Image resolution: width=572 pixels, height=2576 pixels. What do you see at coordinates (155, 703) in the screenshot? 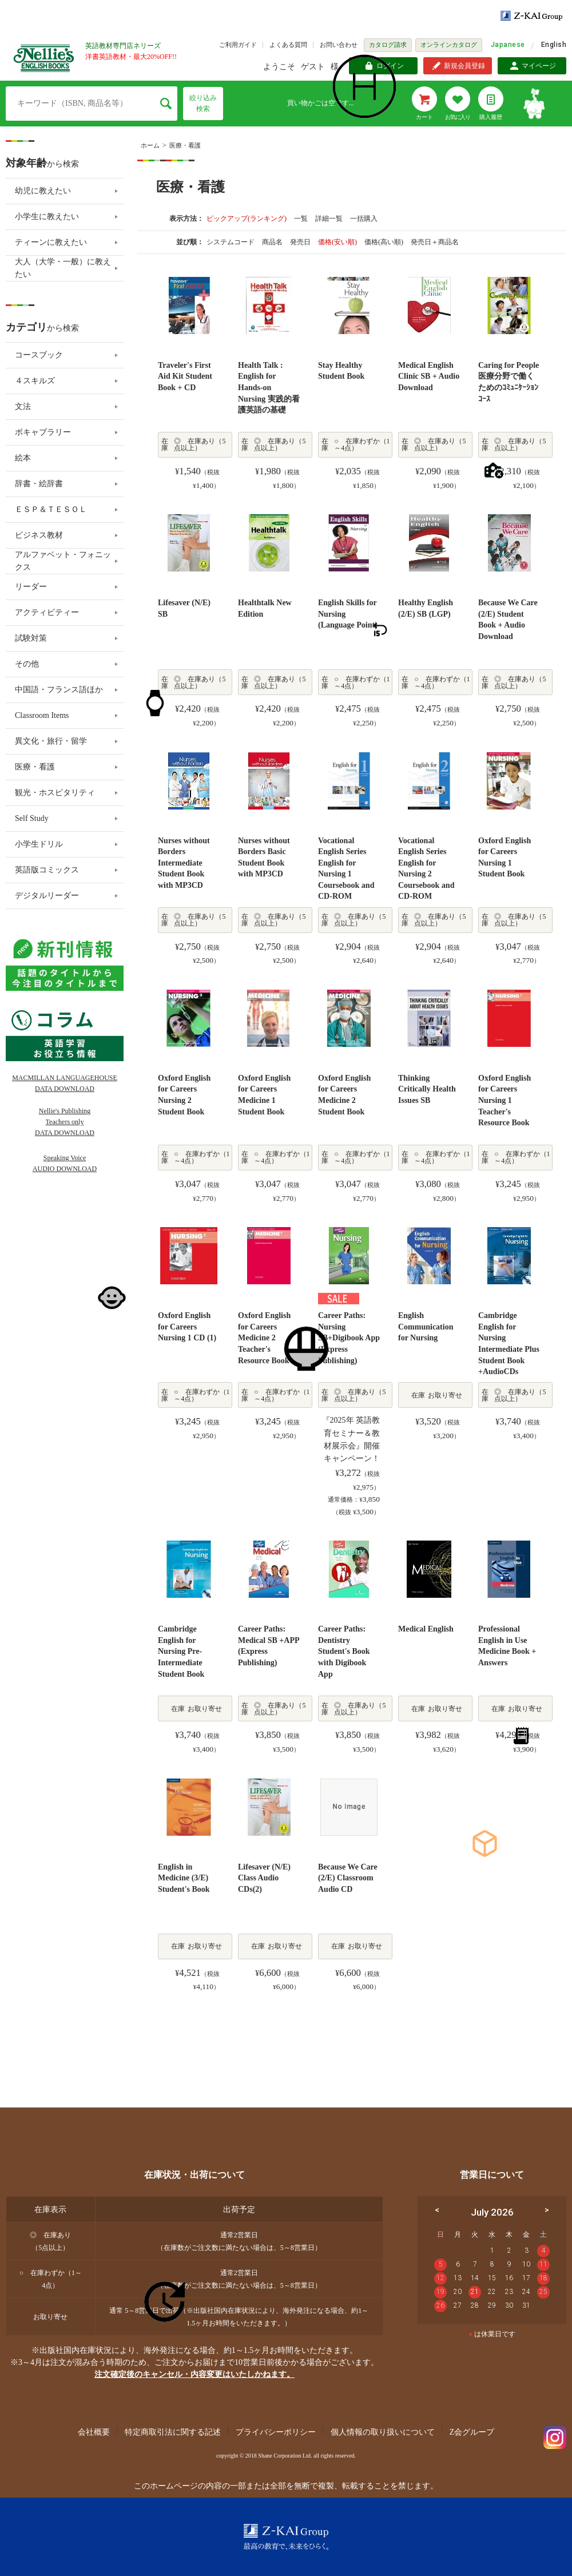
I see `access smartwatch settings or paired device` at bounding box center [155, 703].